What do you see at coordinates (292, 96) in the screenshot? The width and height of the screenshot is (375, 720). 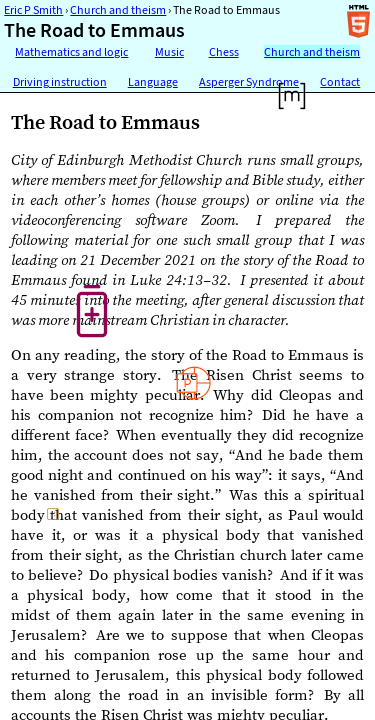 I see `connect to matrix decentralized chat network` at bounding box center [292, 96].